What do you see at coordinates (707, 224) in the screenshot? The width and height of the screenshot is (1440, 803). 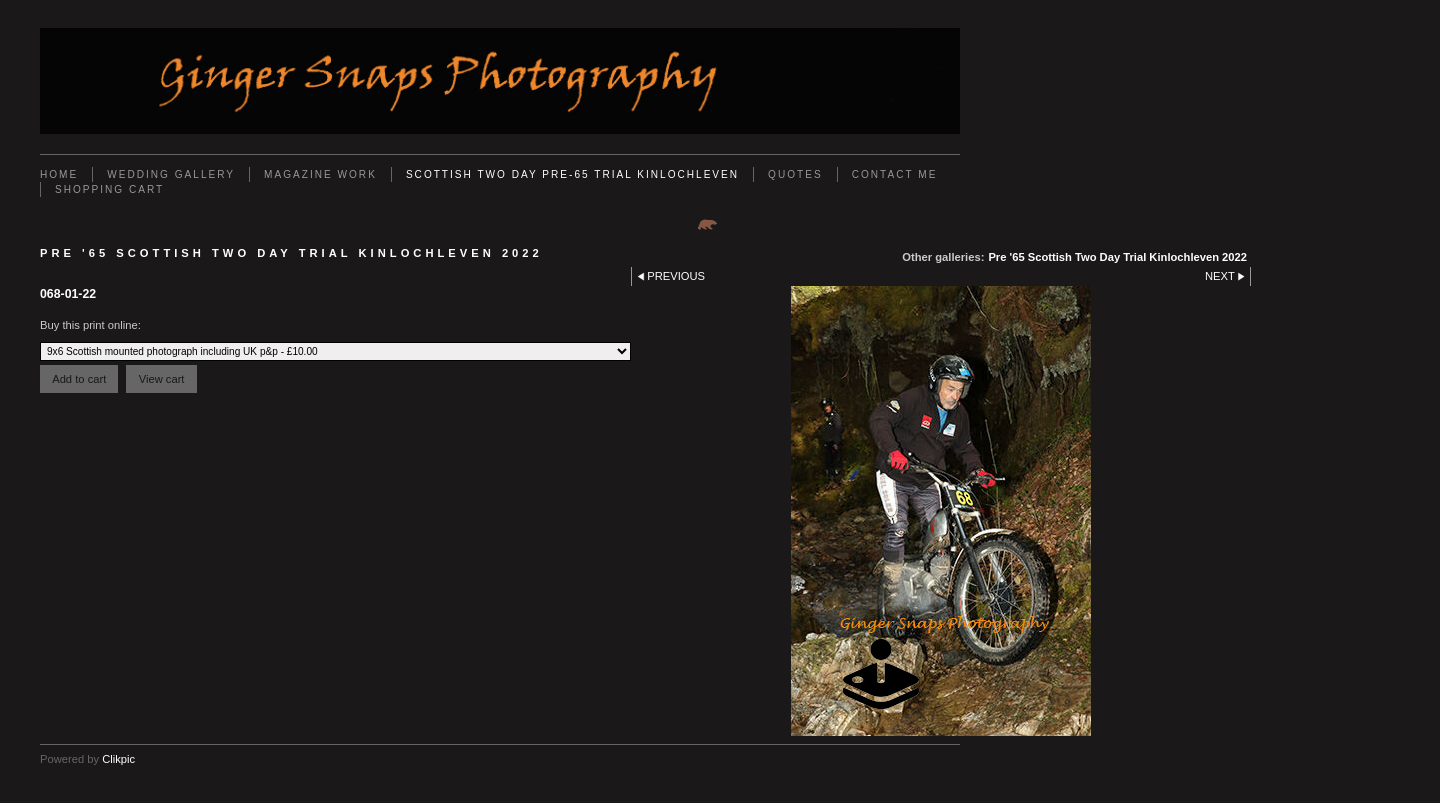 I see `polars data library branding` at bounding box center [707, 224].